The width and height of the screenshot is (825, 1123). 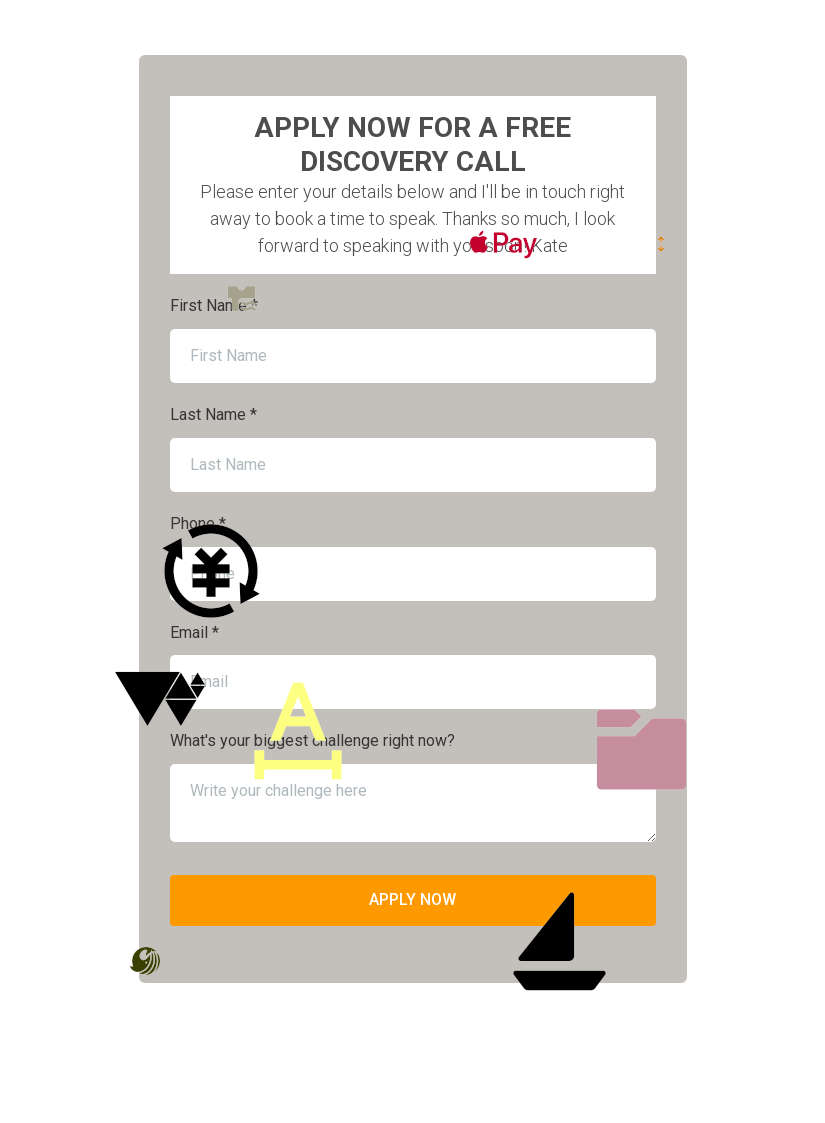 I want to click on convert currency to Chinese yuan (CNY), so click(x=211, y=571).